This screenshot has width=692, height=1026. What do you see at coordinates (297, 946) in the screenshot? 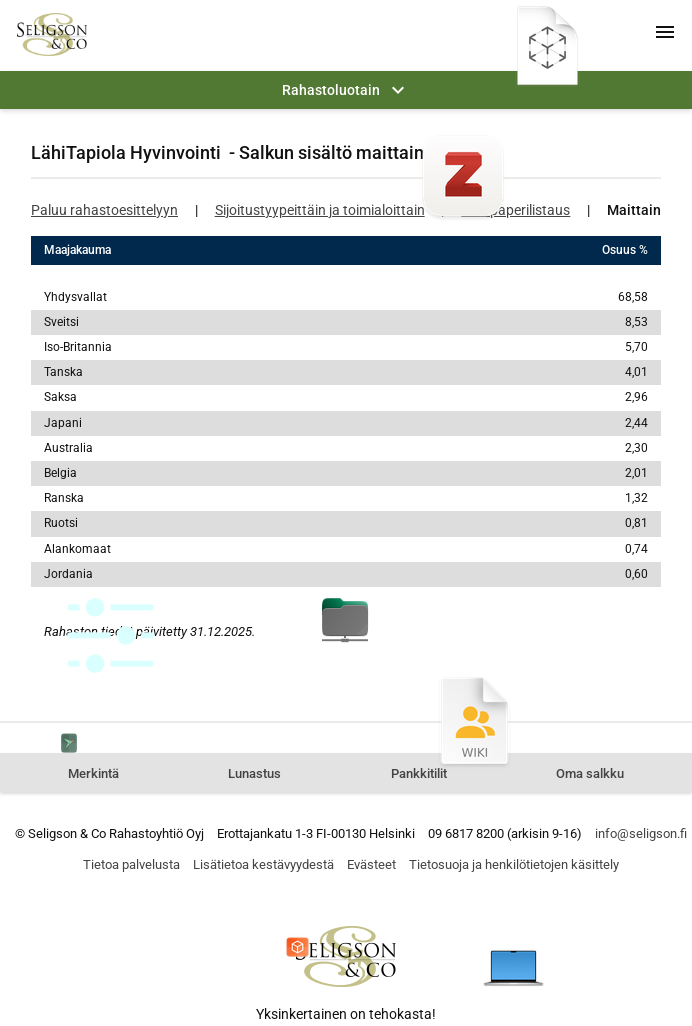
I see `open a 3ds format 3d model file` at bounding box center [297, 946].